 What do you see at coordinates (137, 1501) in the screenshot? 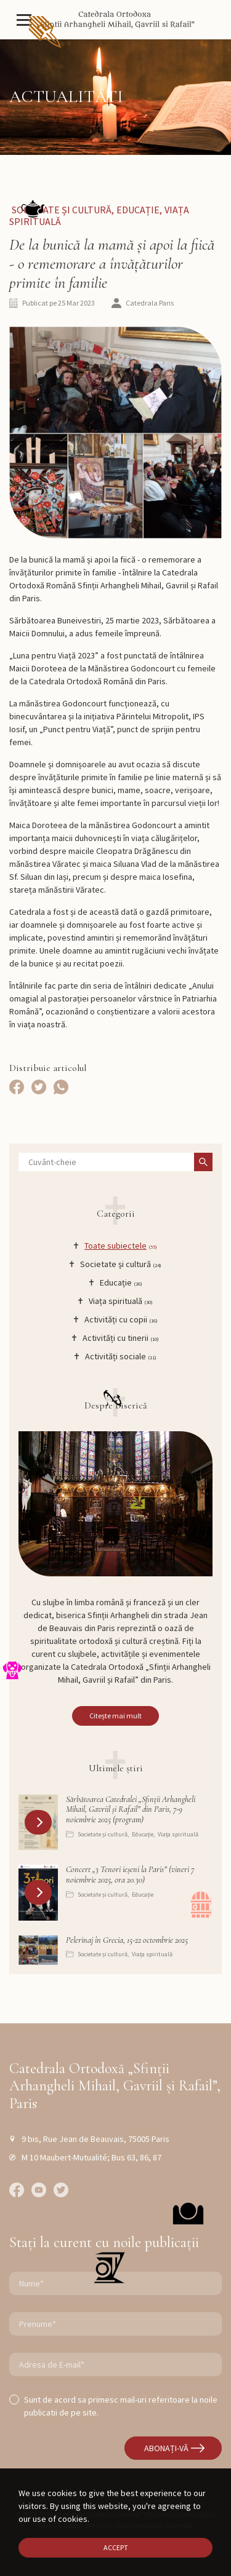
I see `indicates structural damage or crack detected` at bounding box center [137, 1501].